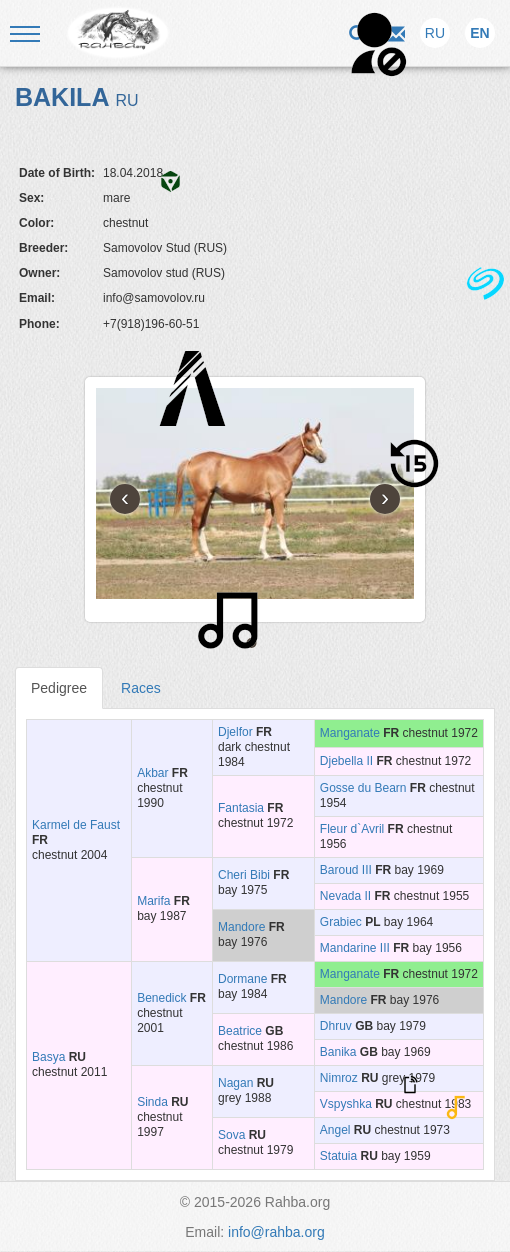 The image size is (510, 1252). Describe the element at coordinates (232, 620) in the screenshot. I see `access music library or player` at that location.